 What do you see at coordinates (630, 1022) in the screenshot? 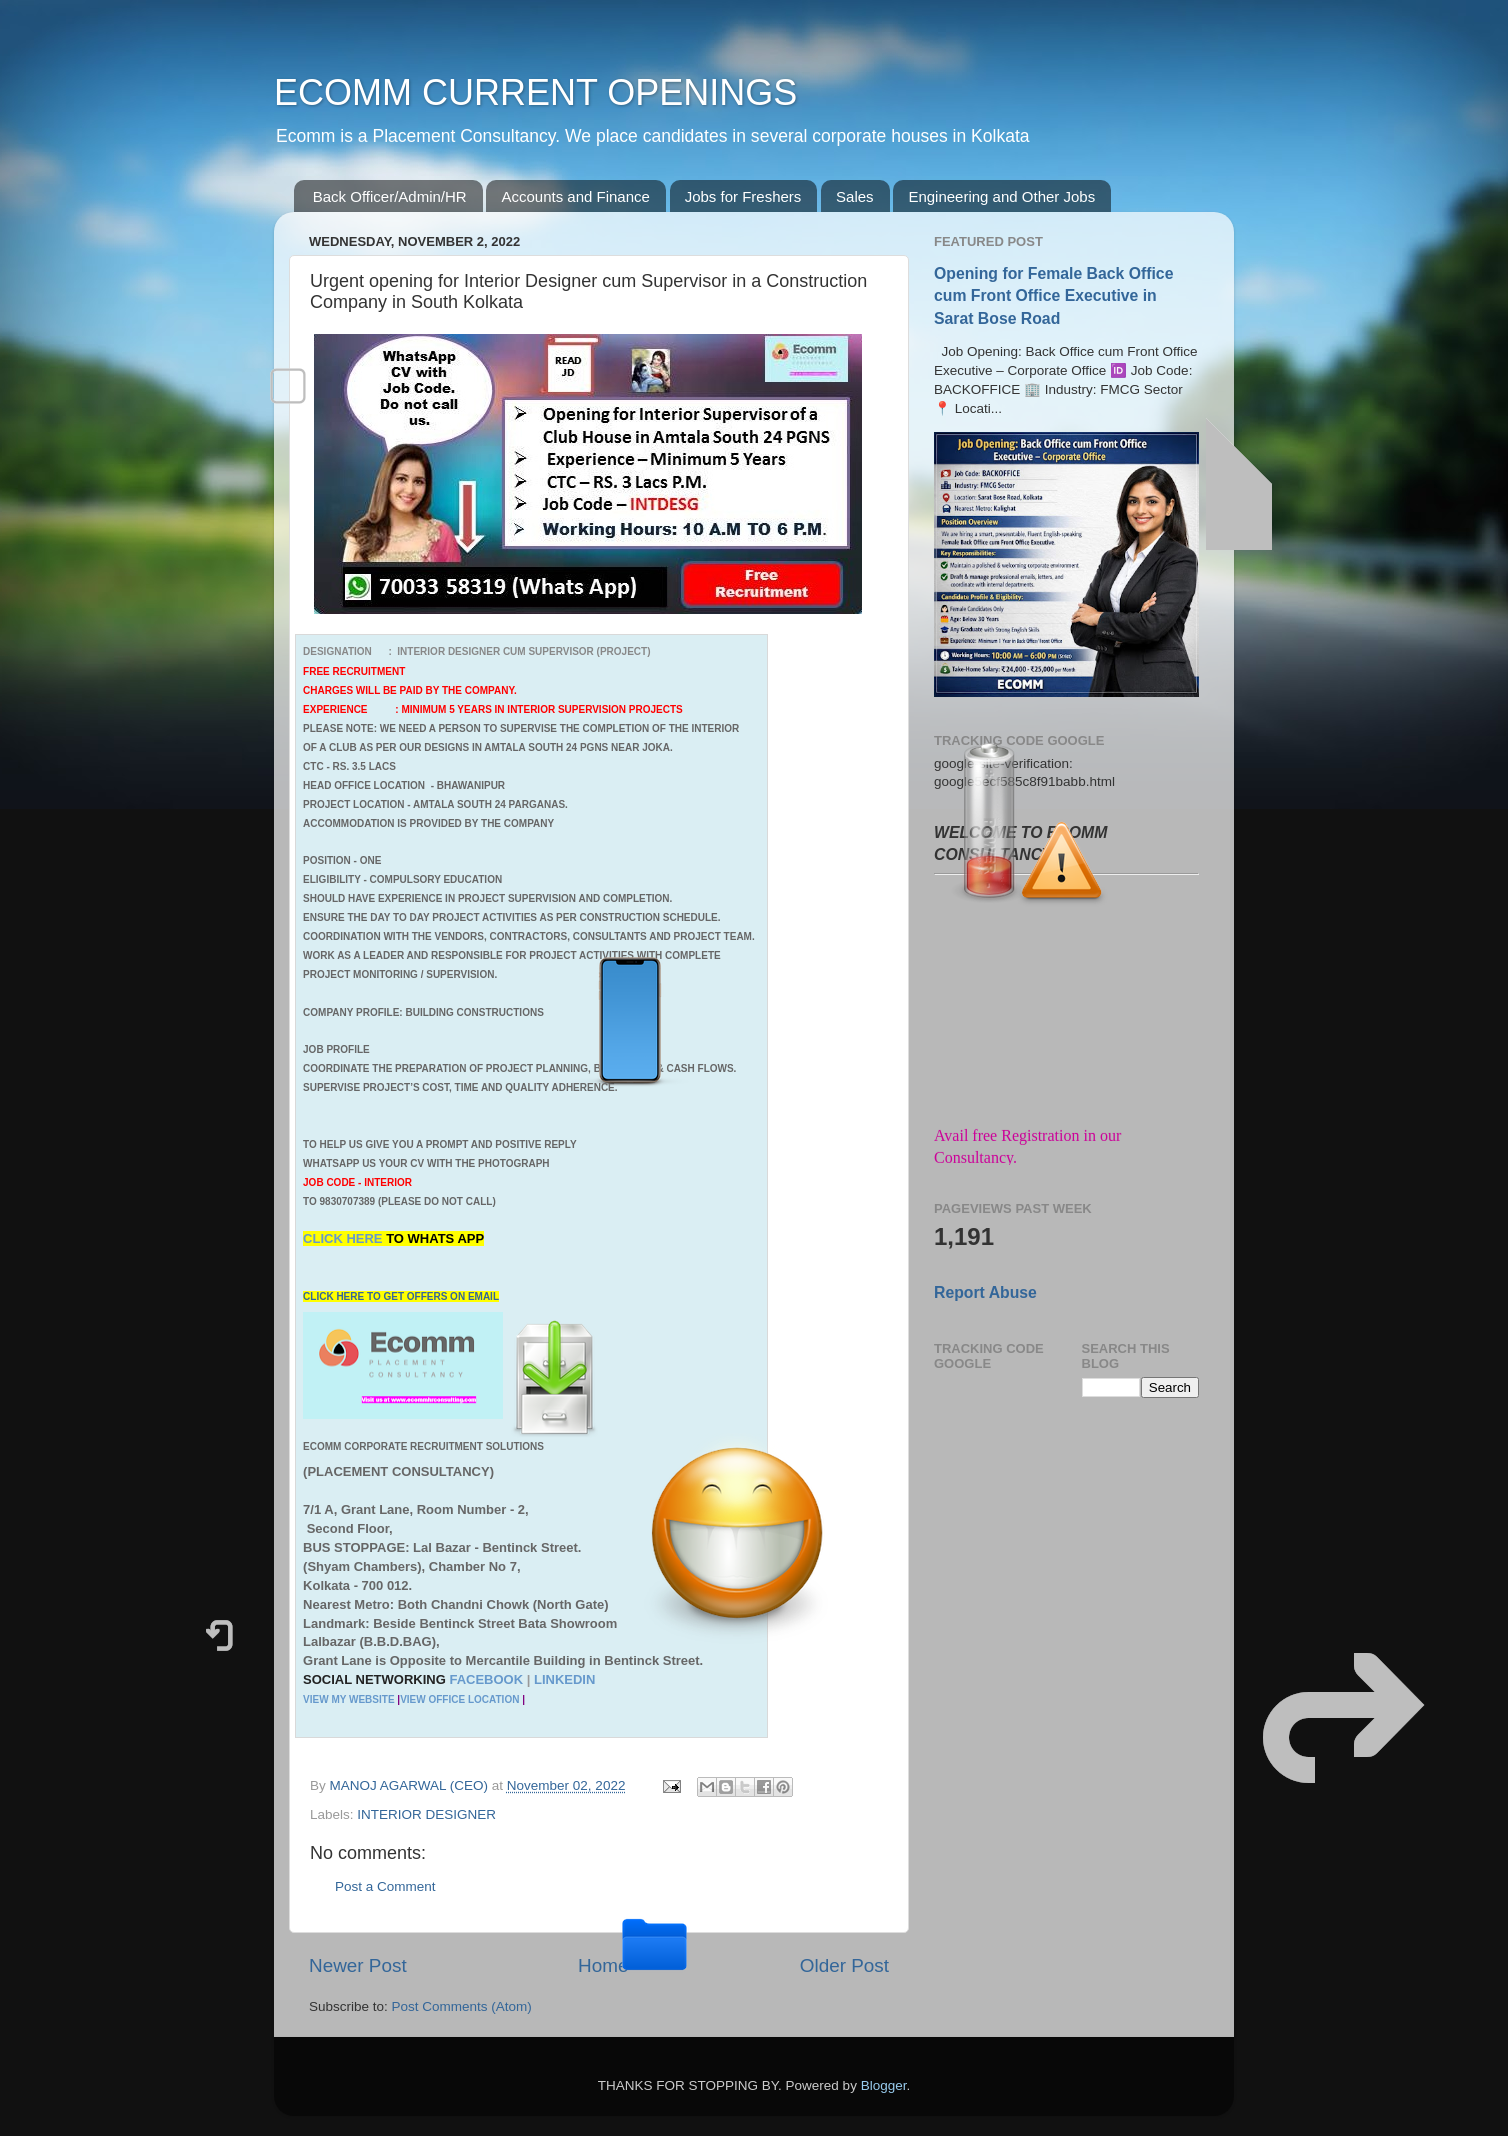
I see `iPhone XS Max device icon` at bounding box center [630, 1022].